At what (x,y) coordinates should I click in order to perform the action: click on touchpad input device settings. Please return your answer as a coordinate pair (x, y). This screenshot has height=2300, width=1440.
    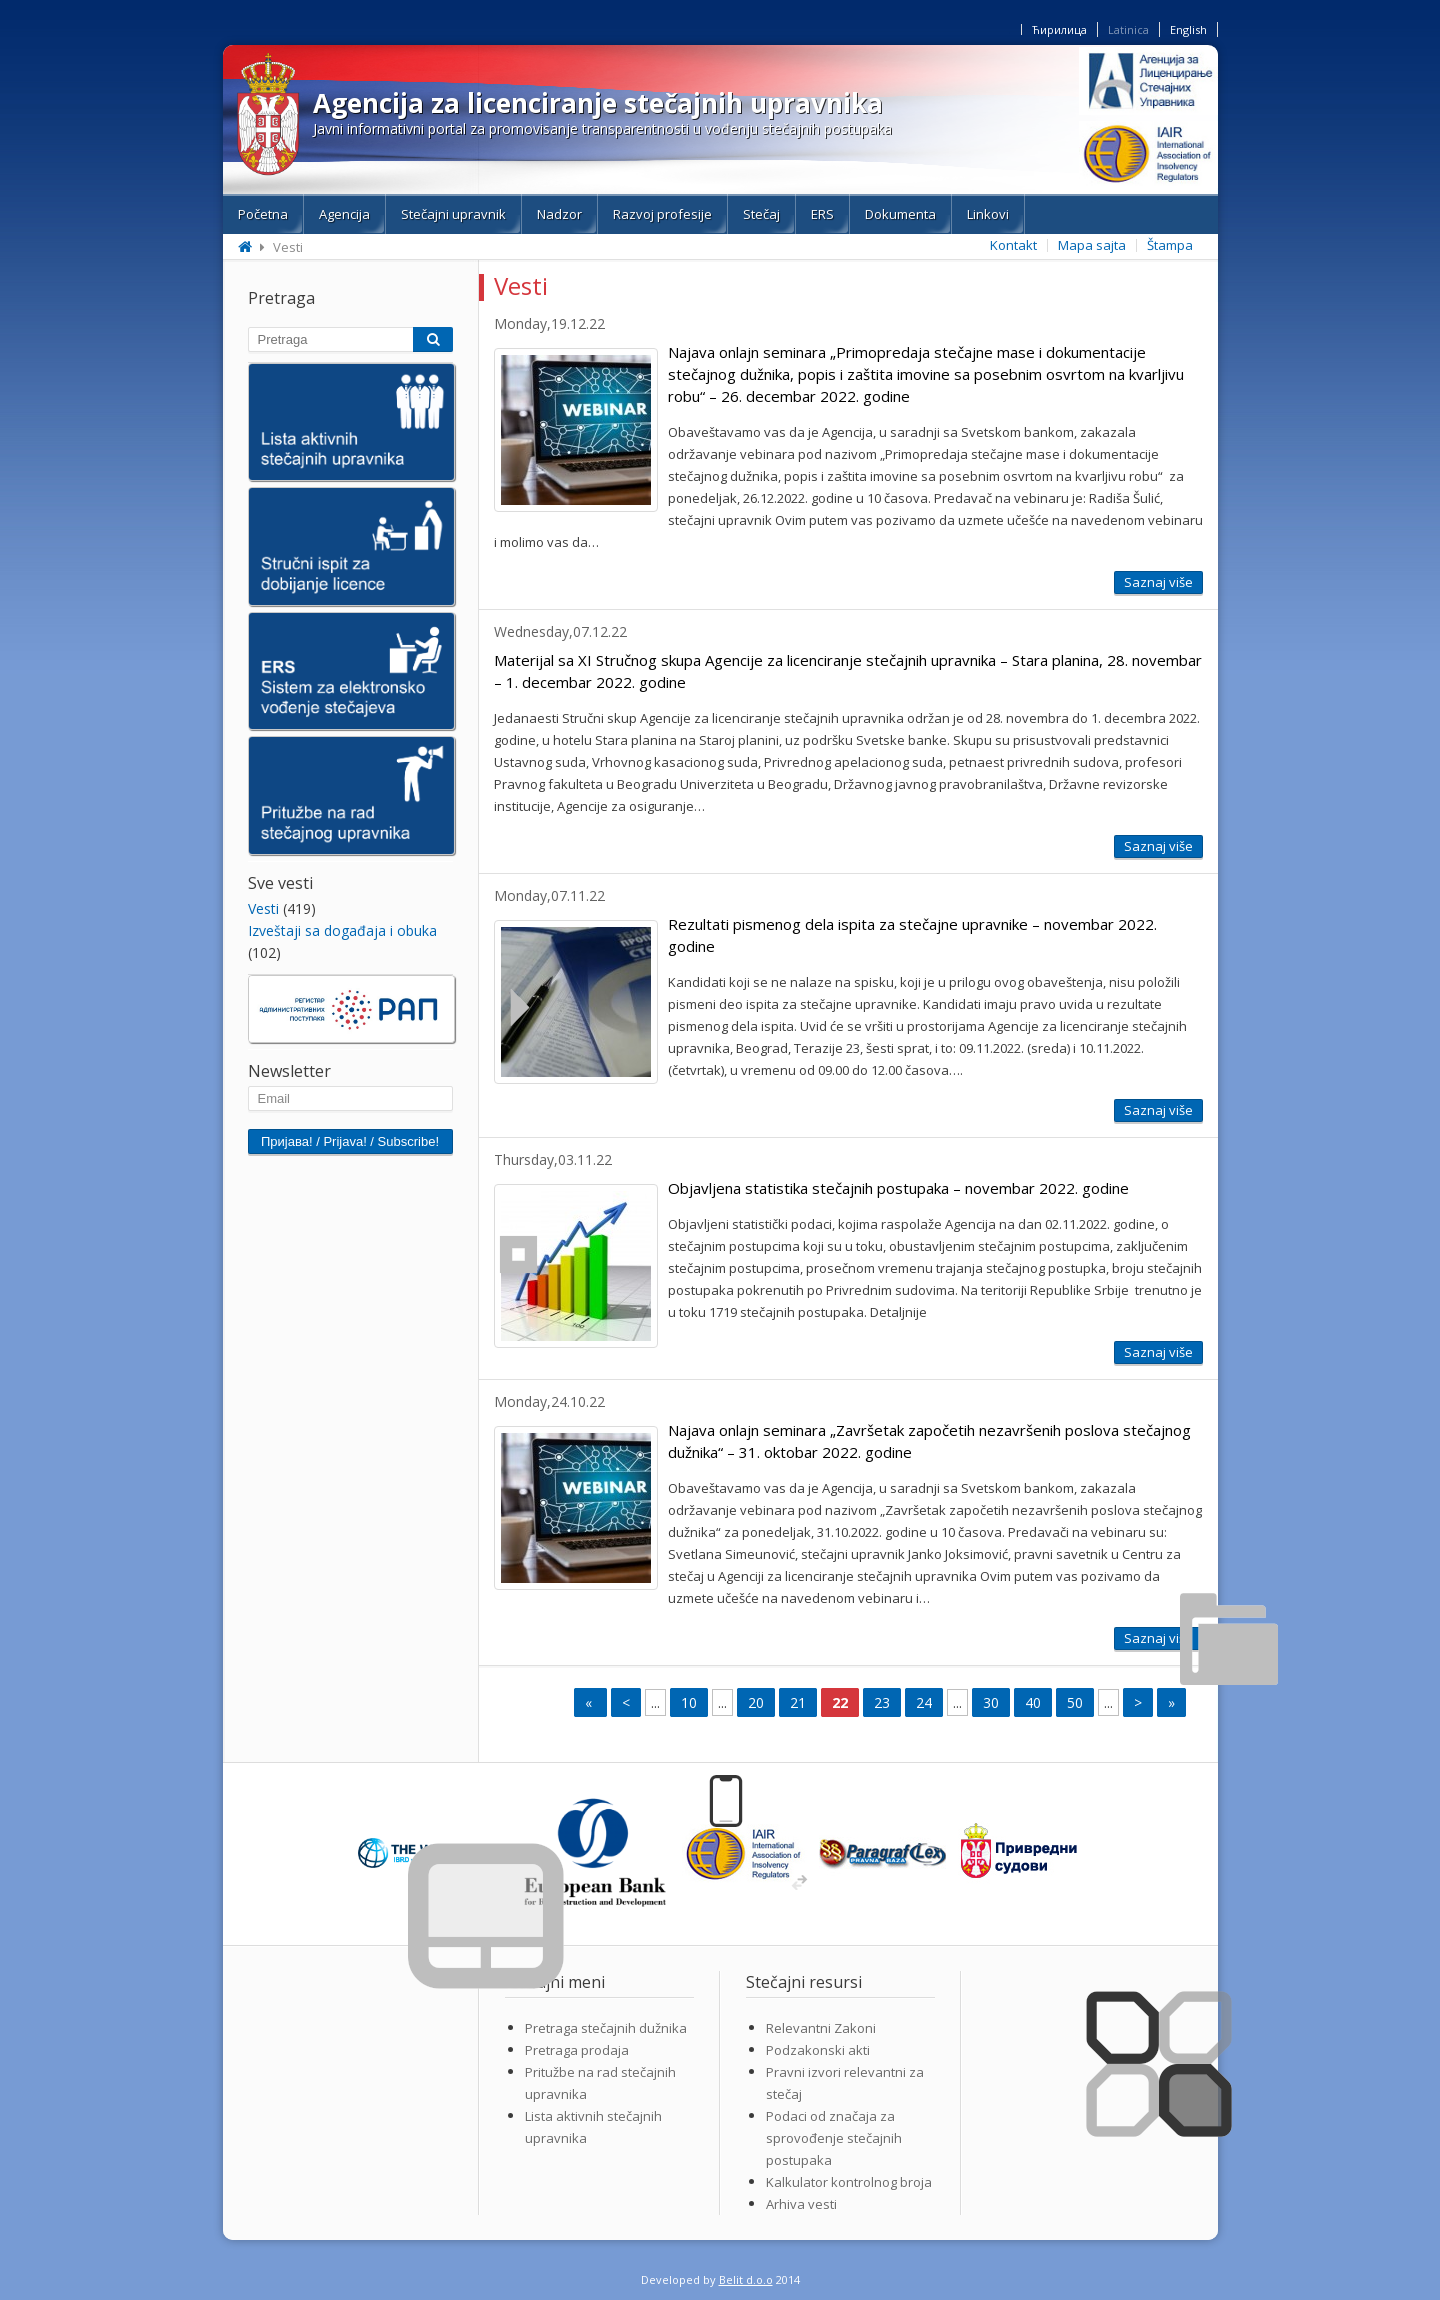
    Looking at the image, I should click on (491, 1916).